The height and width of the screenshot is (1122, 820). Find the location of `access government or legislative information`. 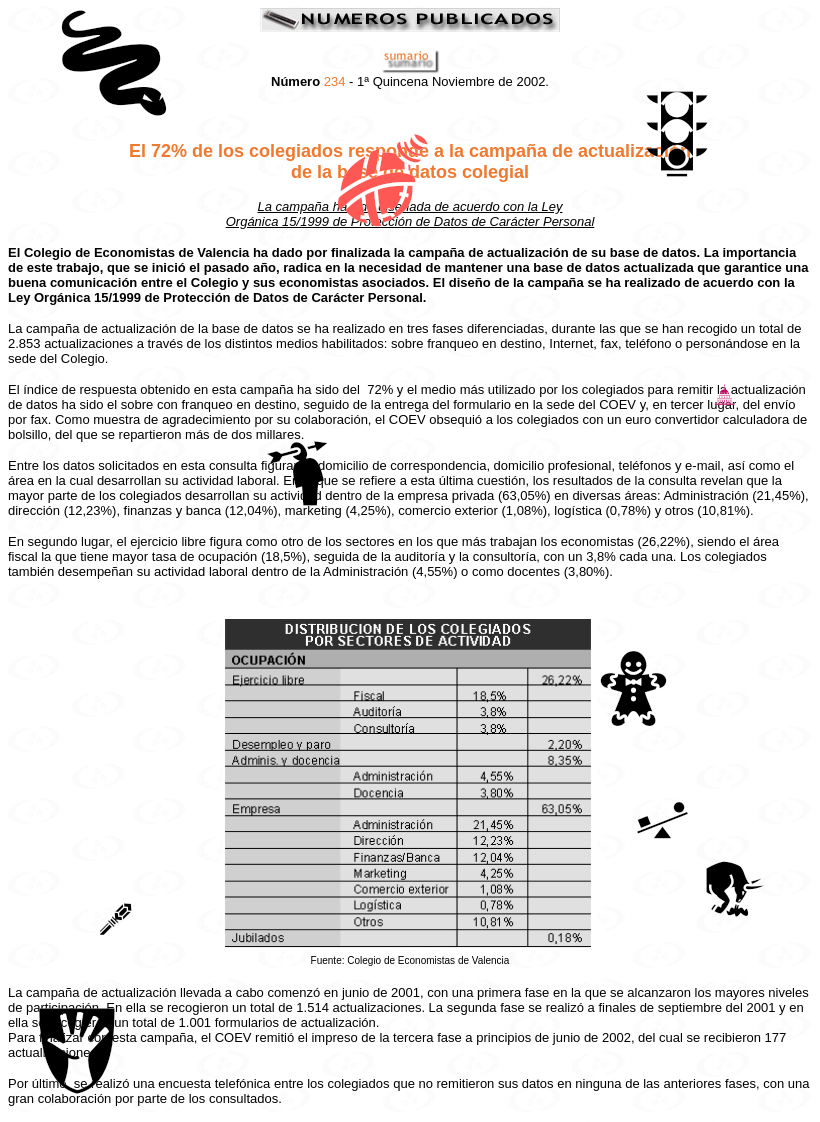

access government or legislative information is located at coordinates (724, 394).